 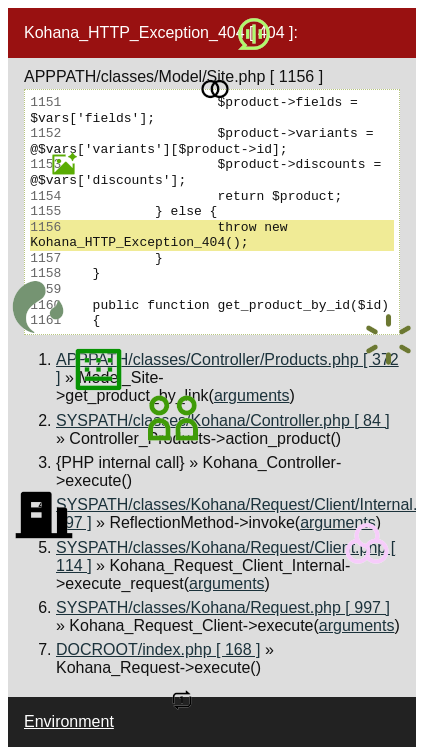 I want to click on pay with mastercard, so click(x=215, y=89).